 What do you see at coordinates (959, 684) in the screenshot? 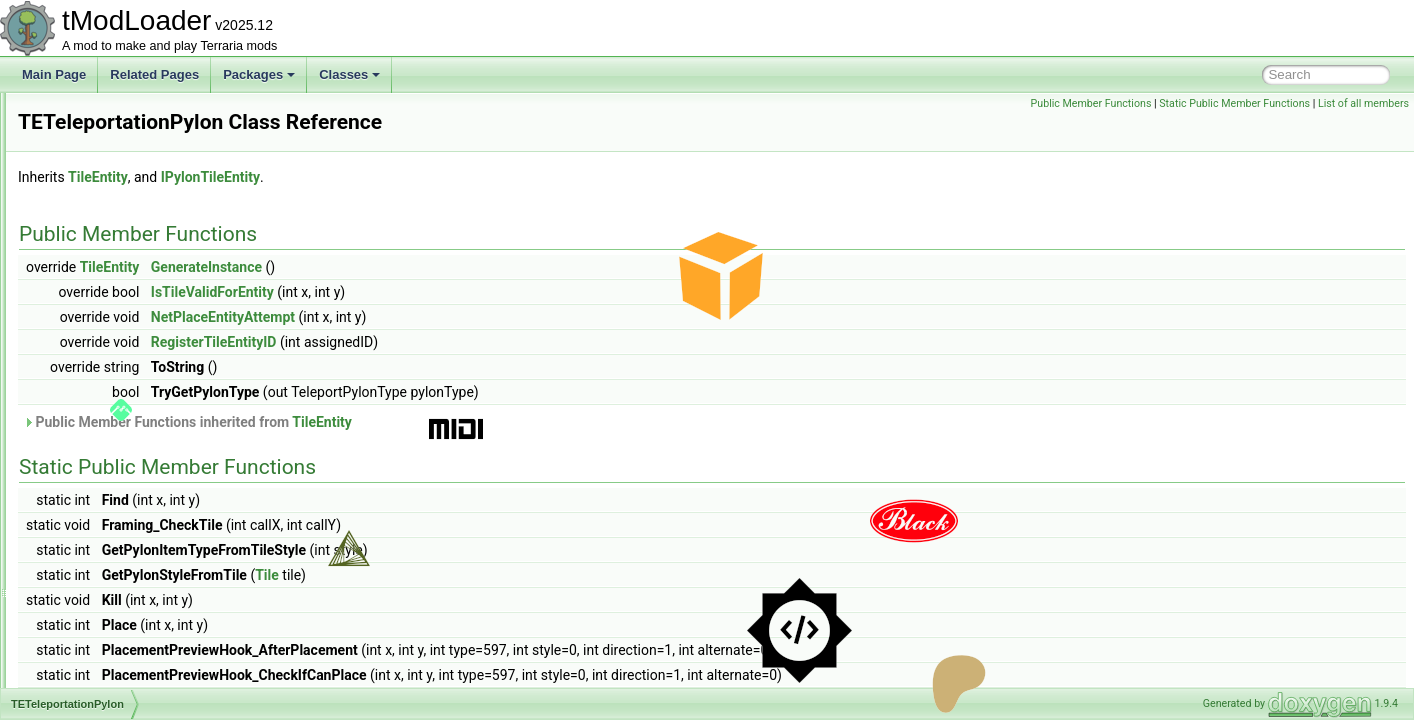
I see `link to patreon profile` at bounding box center [959, 684].